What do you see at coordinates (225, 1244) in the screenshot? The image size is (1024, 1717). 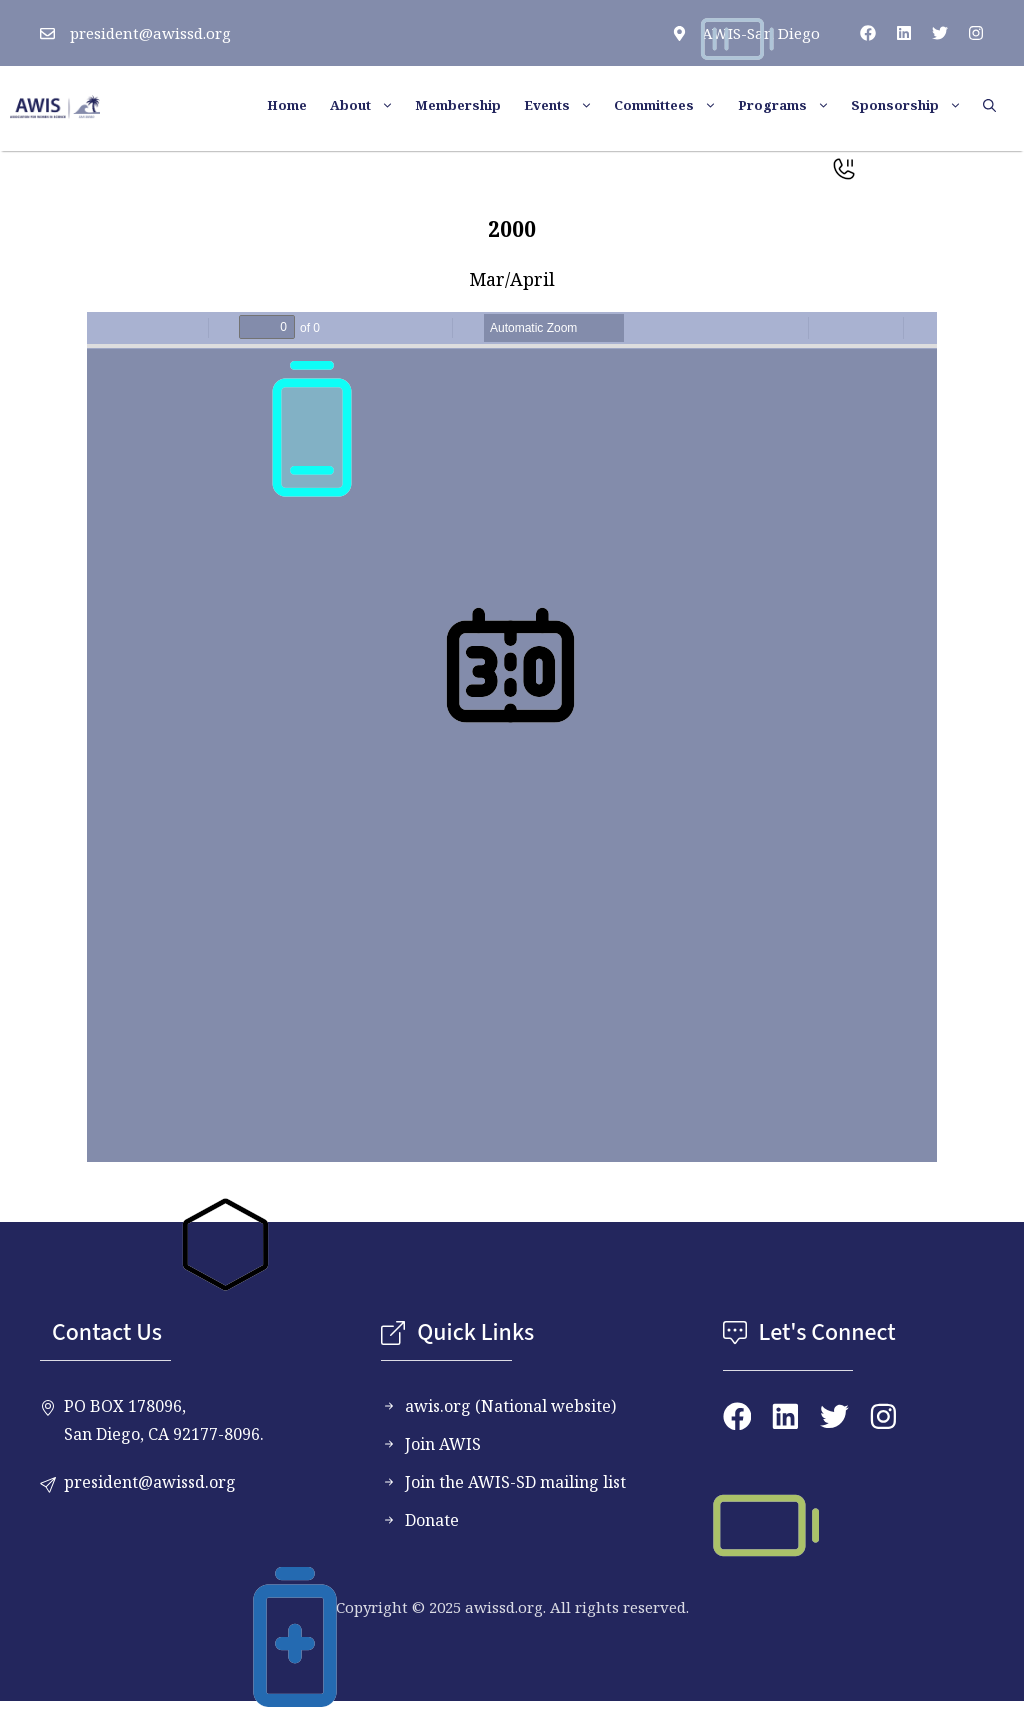 I see `indicates a hexagonal category or shape tool` at bounding box center [225, 1244].